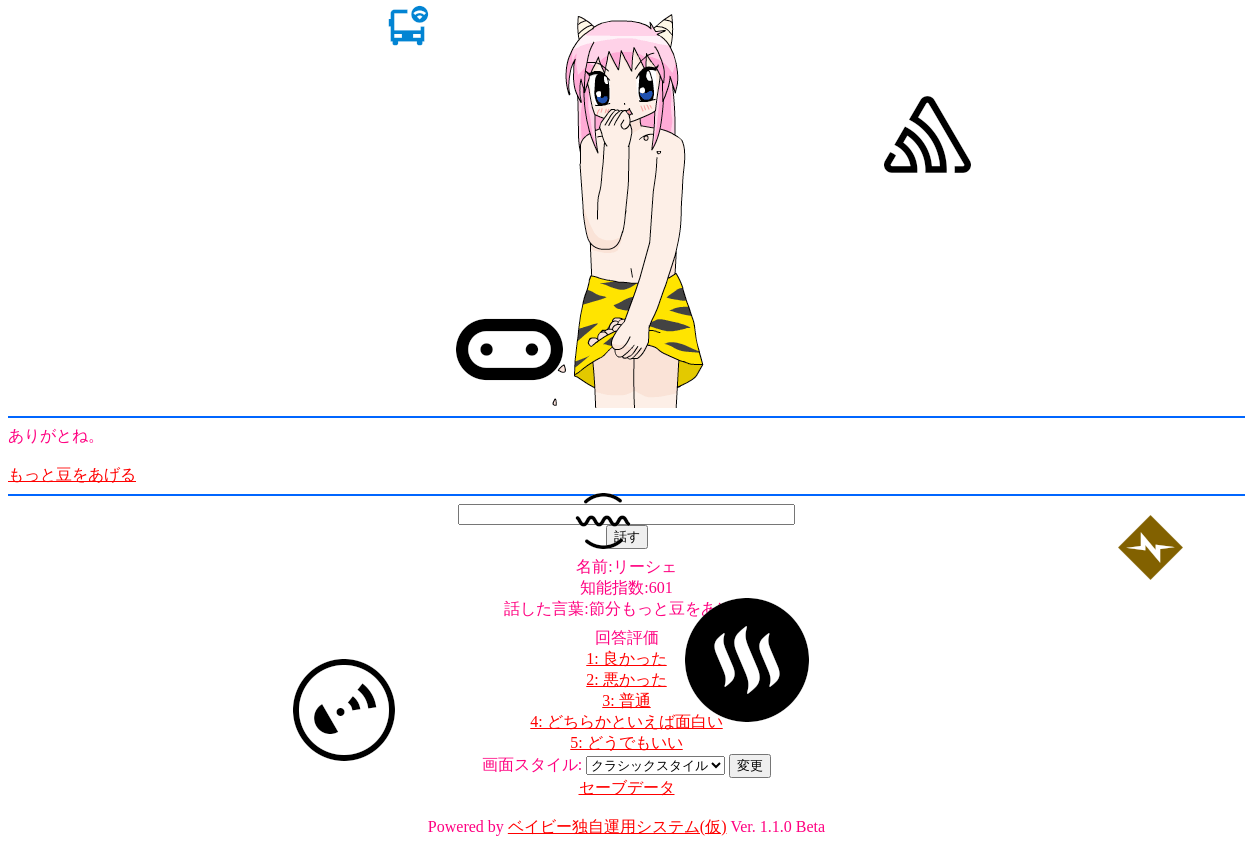 The height and width of the screenshot is (846, 1253). I want to click on normalize.css library logo, so click(1150, 547).